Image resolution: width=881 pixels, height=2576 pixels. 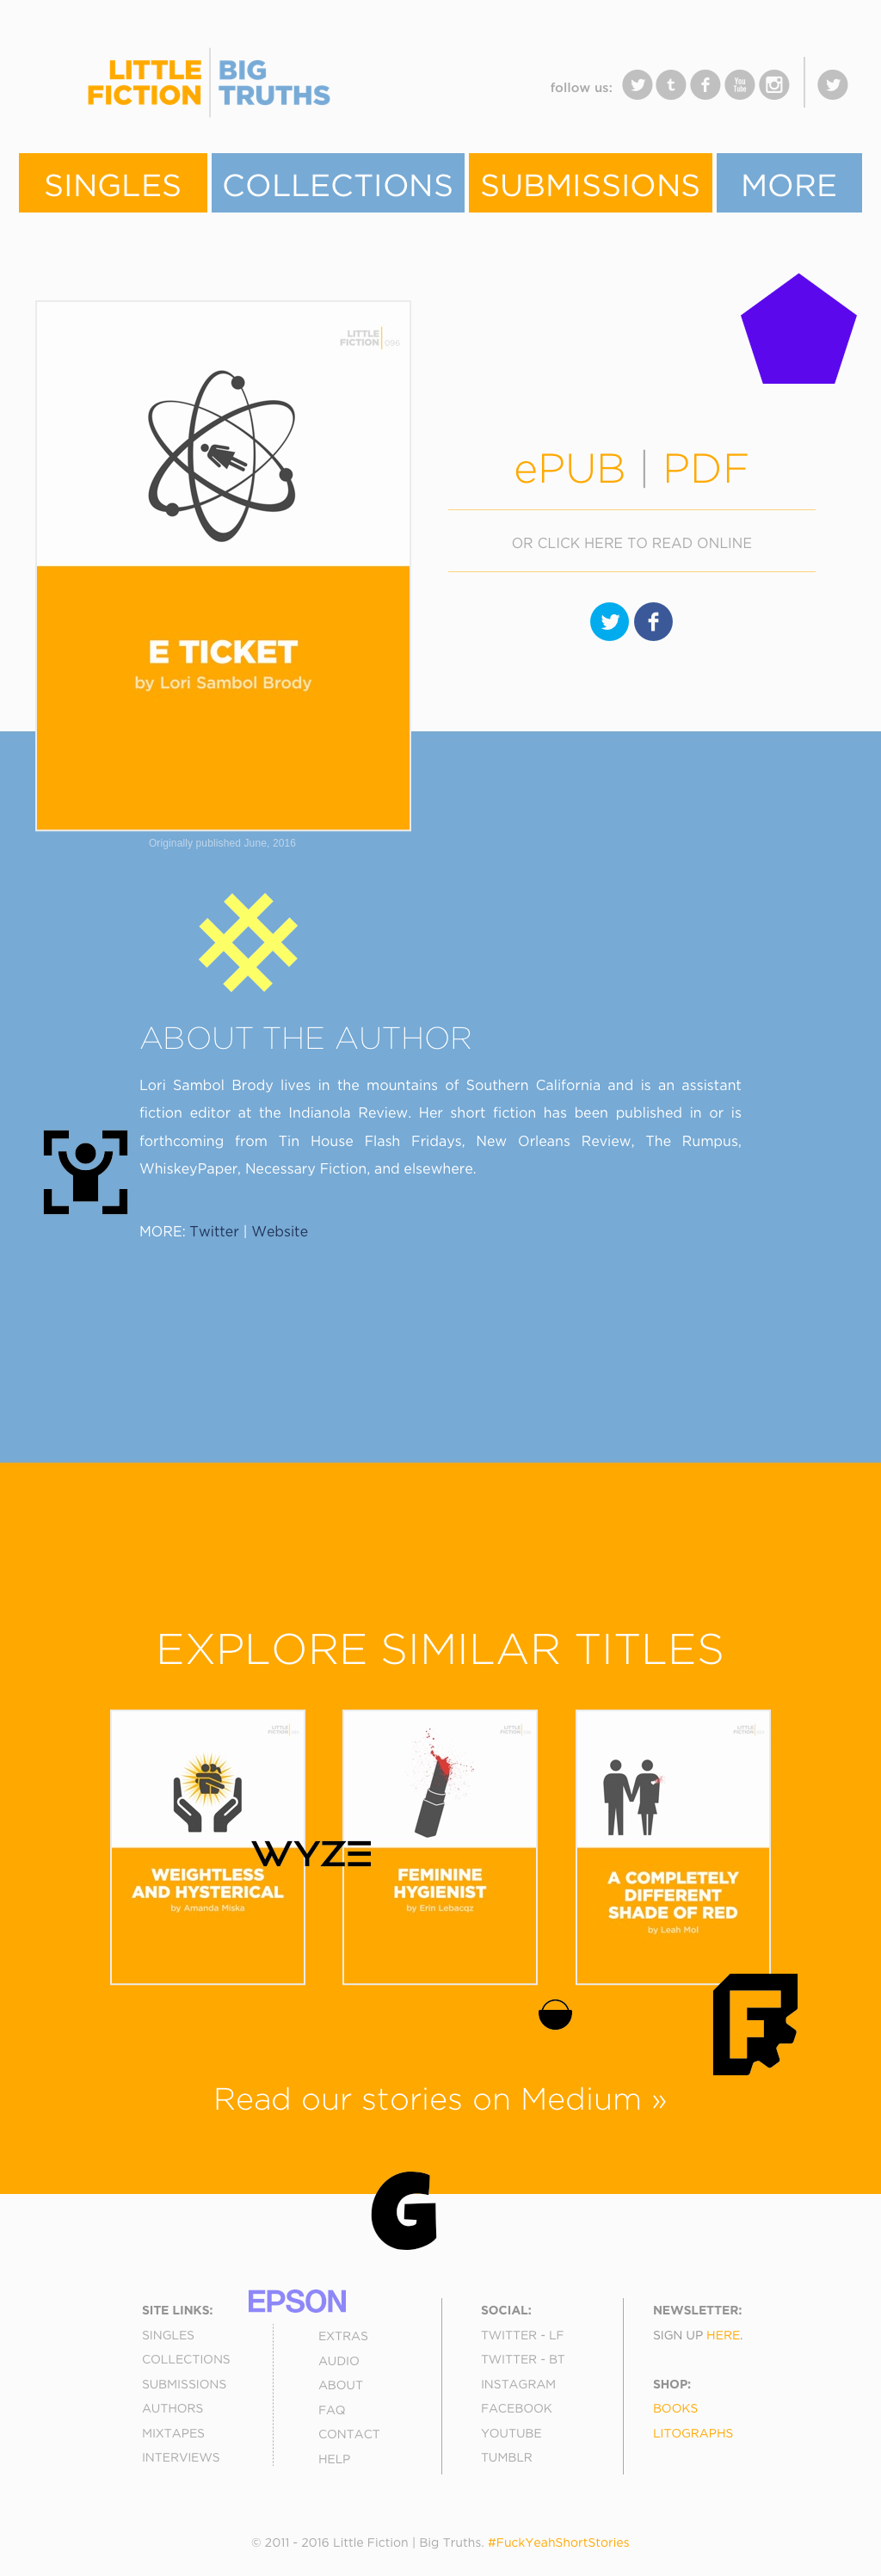 What do you see at coordinates (297, 2301) in the screenshot?
I see `Epson brand logo` at bounding box center [297, 2301].